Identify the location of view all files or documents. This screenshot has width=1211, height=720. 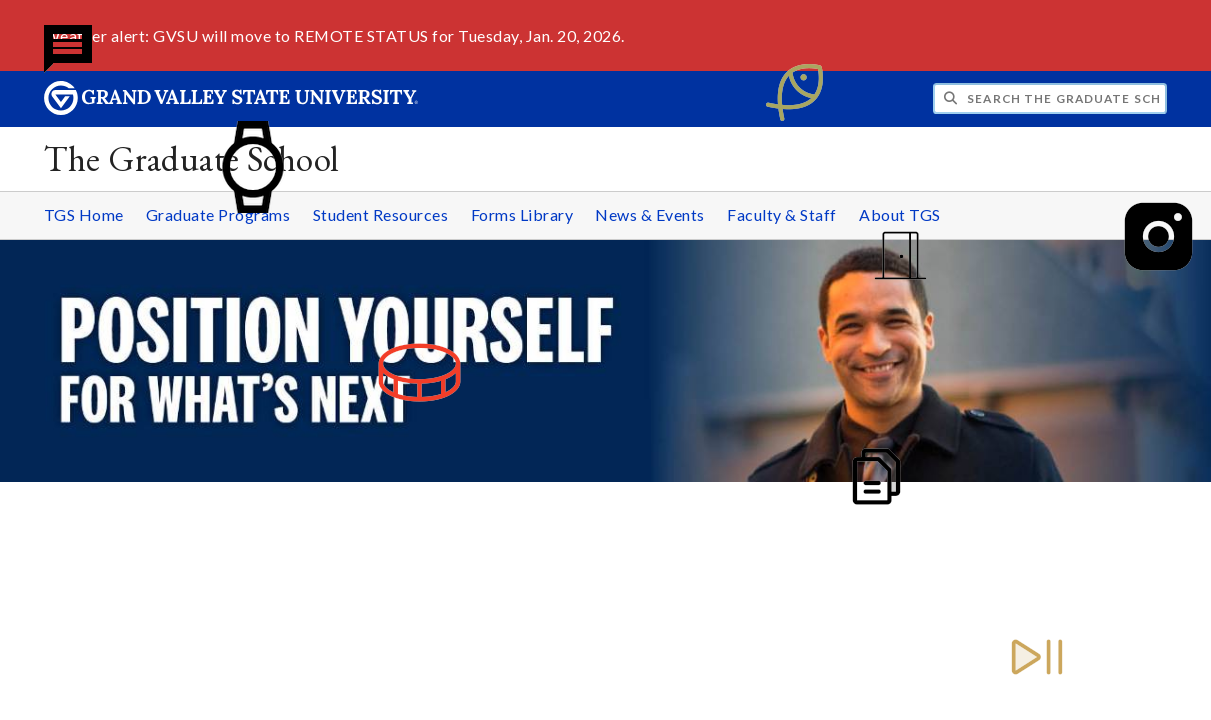
(876, 476).